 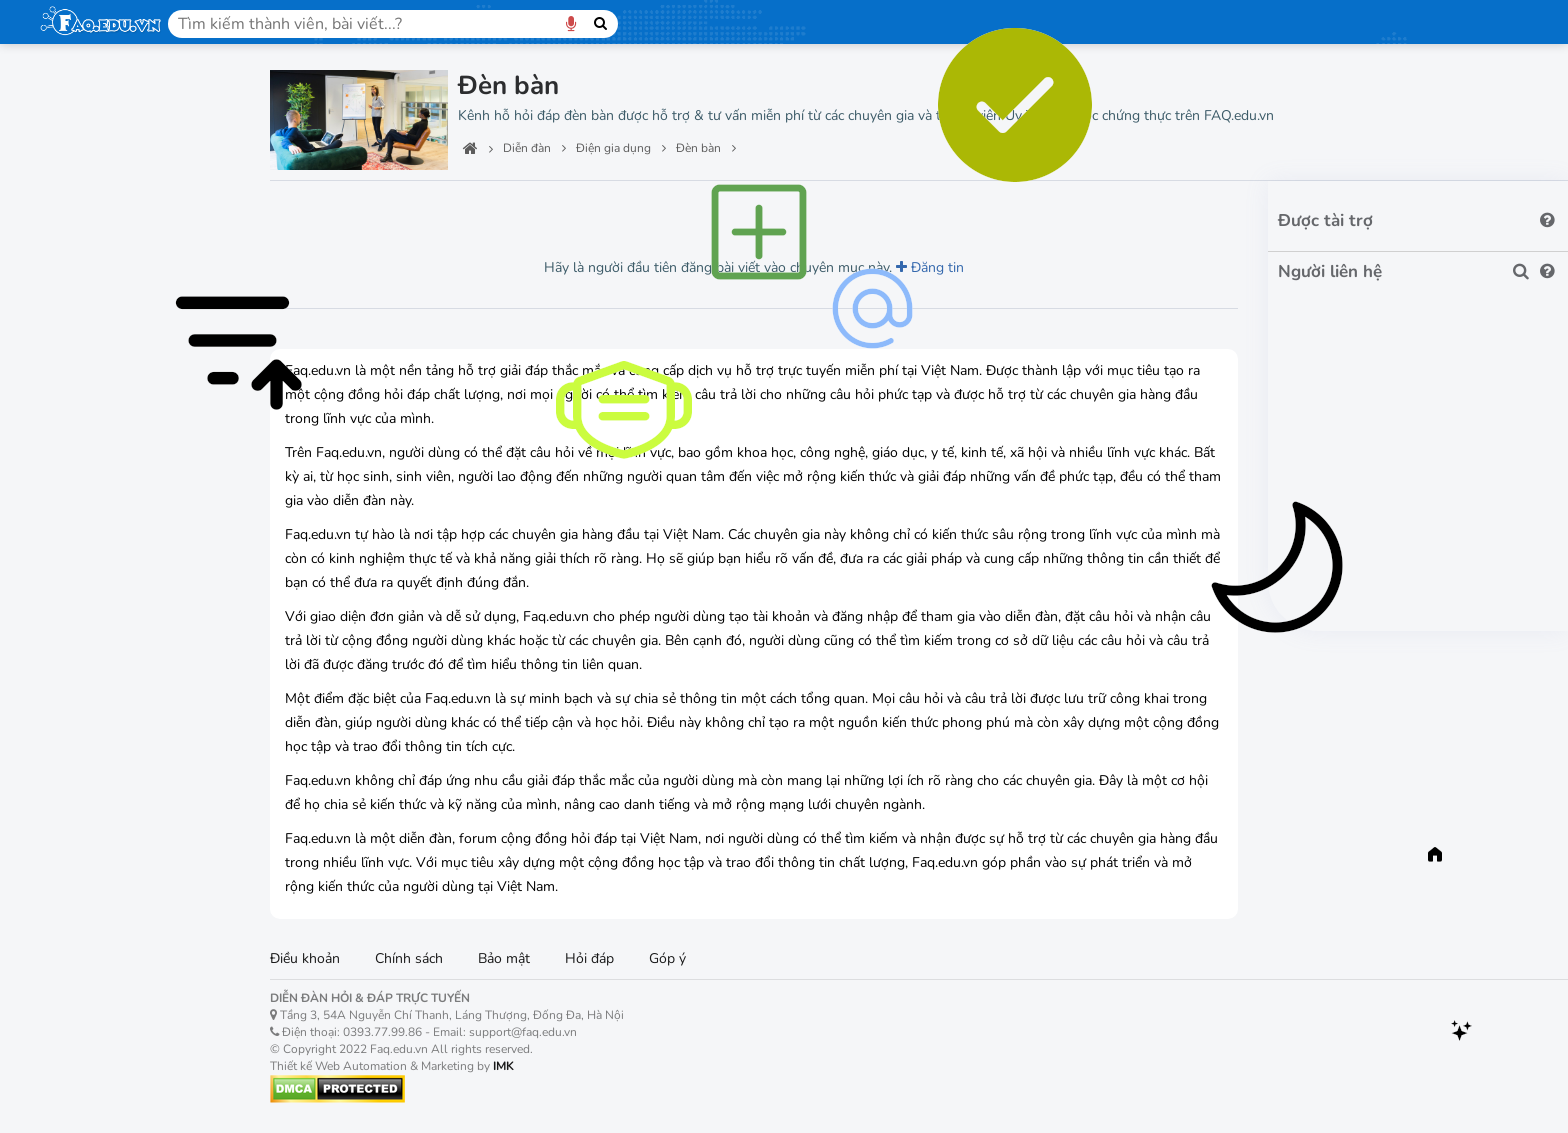 What do you see at coordinates (1435, 855) in the screenshot?
I see `go to home screen` at bounding box center [1435, 855].